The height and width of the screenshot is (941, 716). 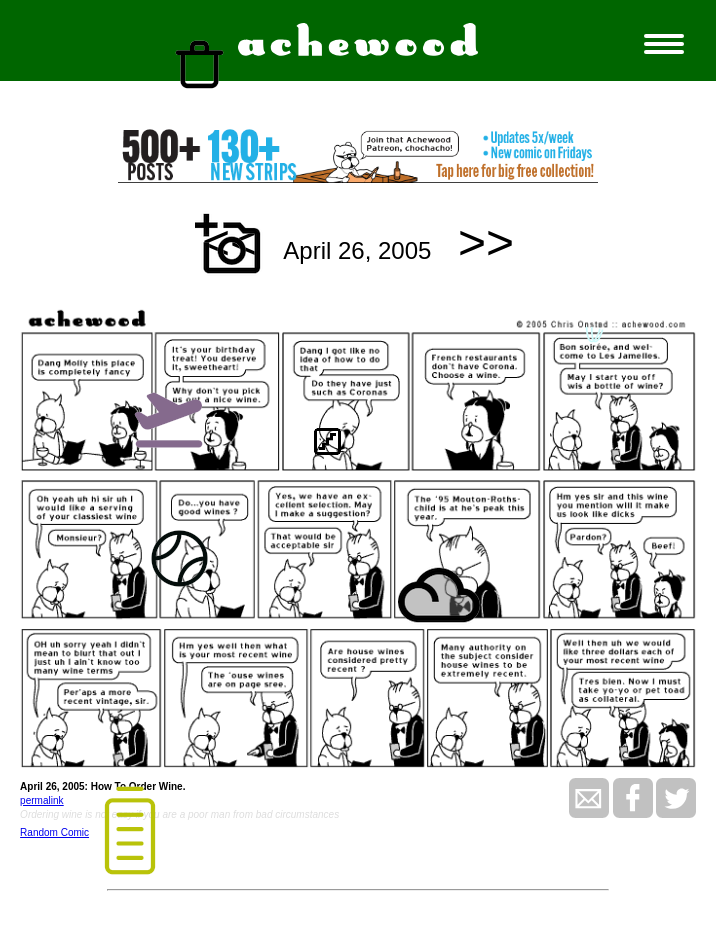 I want to click on view departing flights, so click(x=169, y=418).